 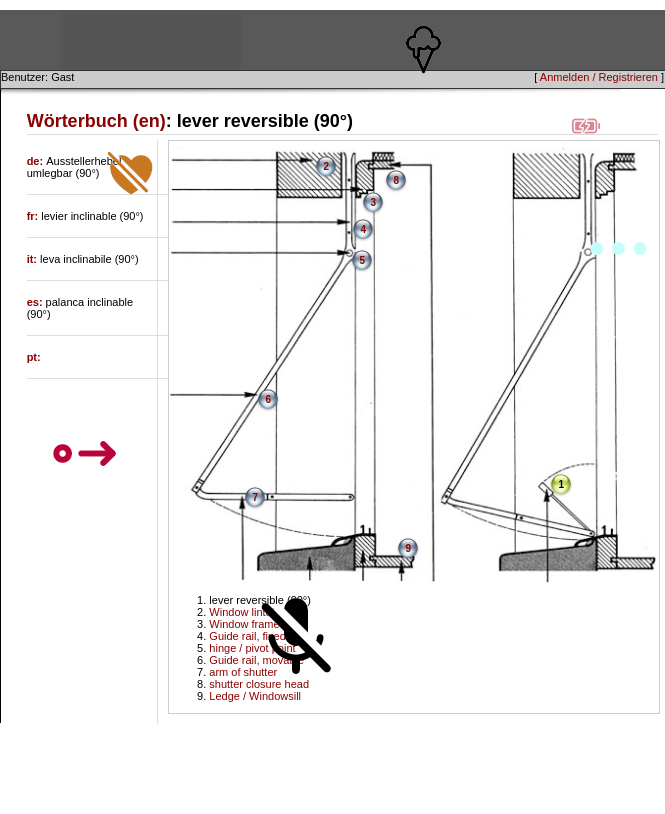 What do you see at coordinates (423, 49) in the screenshot?
I see `browse dessert or ice cream options` at bounding box center [423, 49].